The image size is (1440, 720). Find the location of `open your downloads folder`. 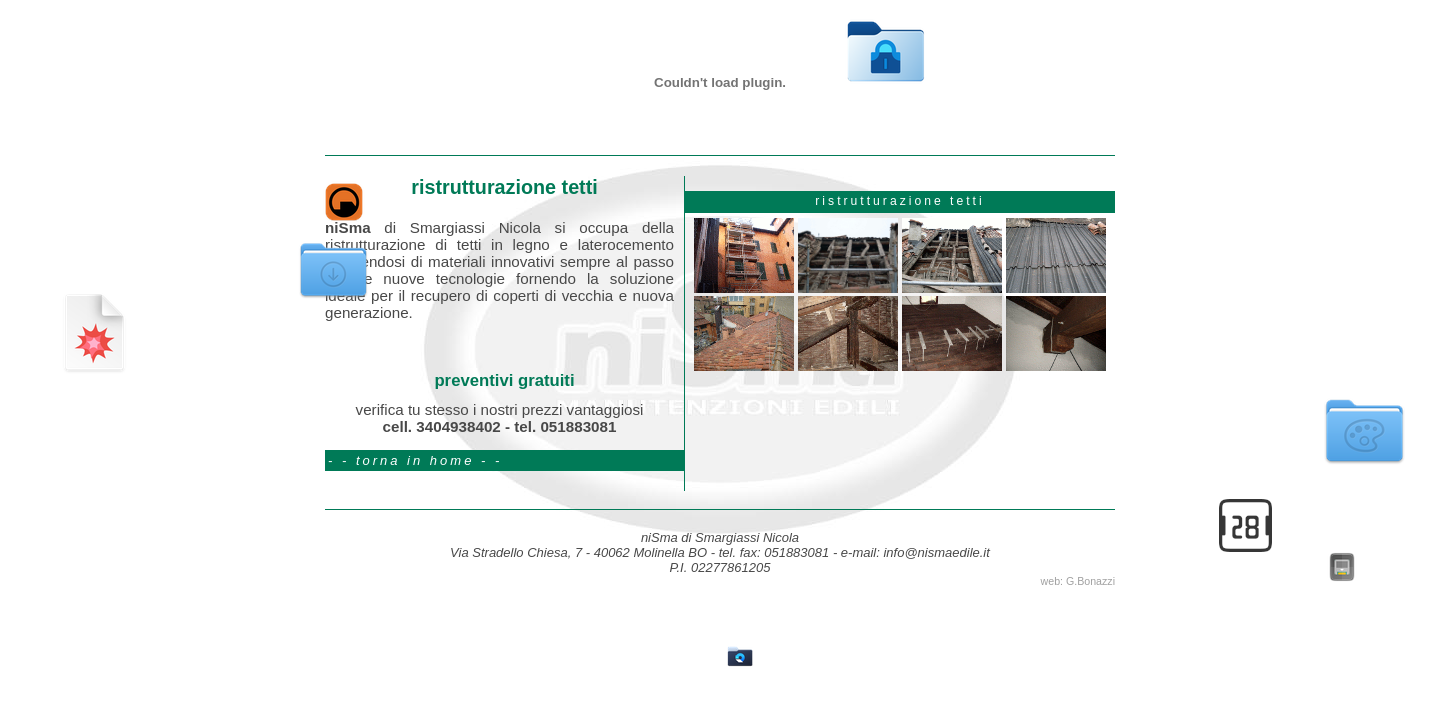

open your downloads folder is located at coordinates (333, 269).